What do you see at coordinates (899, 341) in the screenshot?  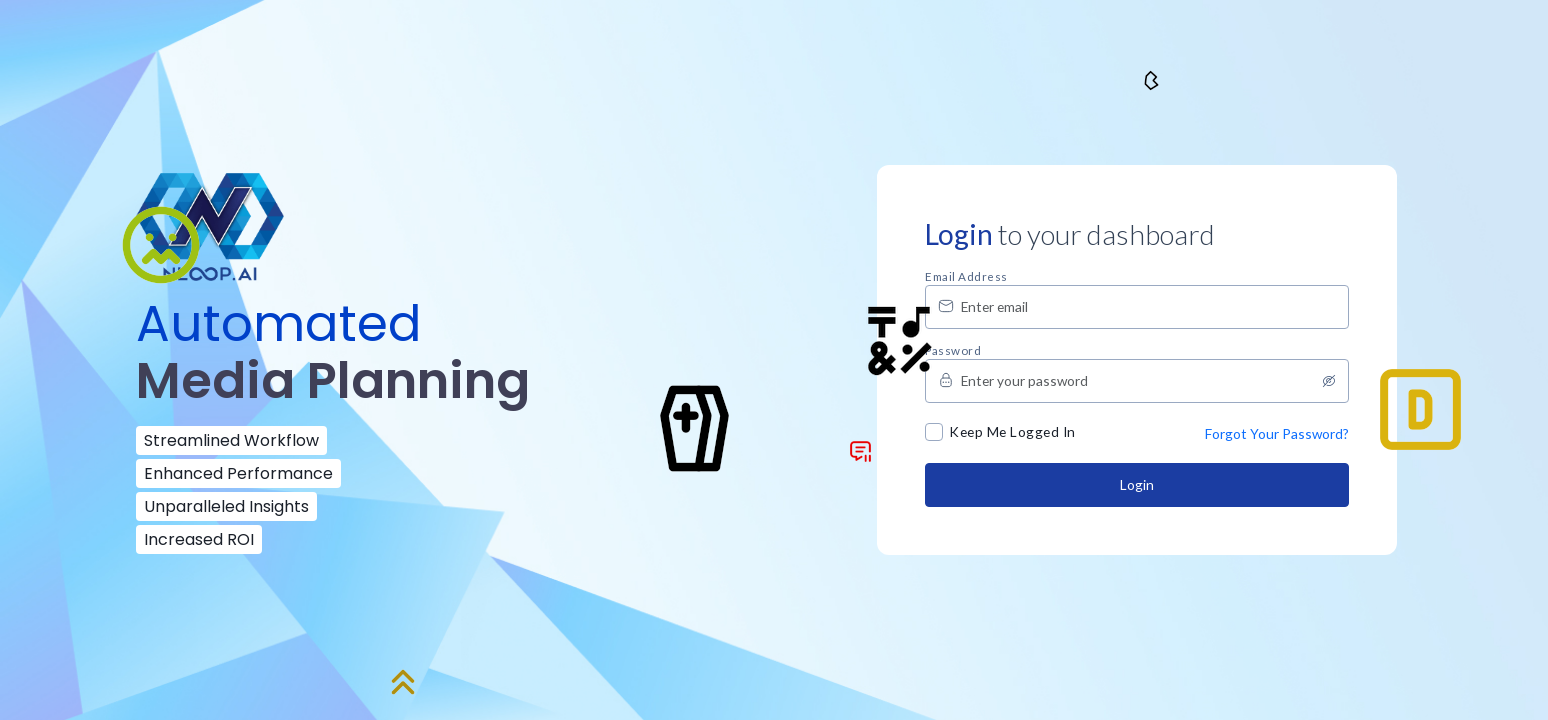 I see `access emoji and special characters` at bounding box center [899, 341].